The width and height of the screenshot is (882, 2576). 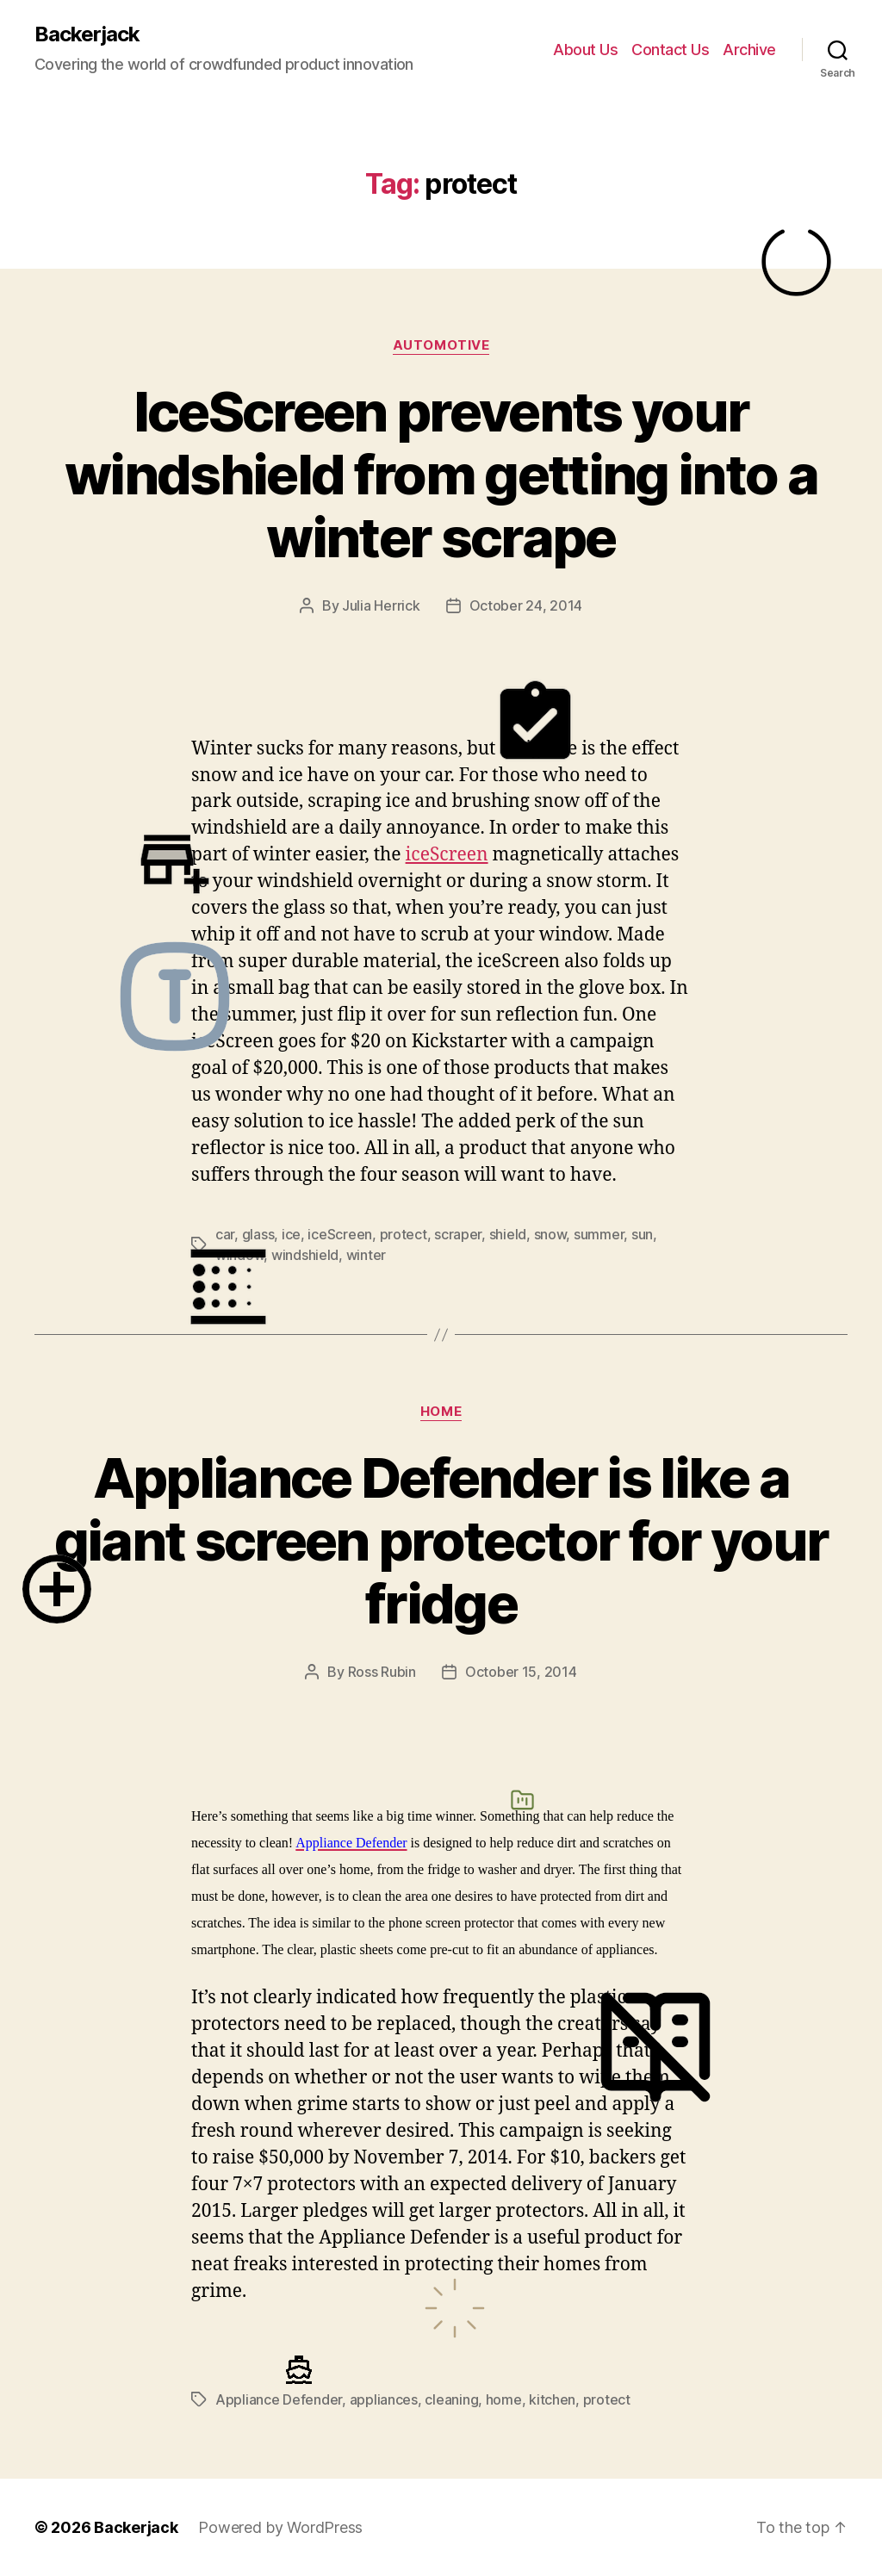 I want to click on disable vocabulary or dictionary feature, so click(x=655, y=2047).